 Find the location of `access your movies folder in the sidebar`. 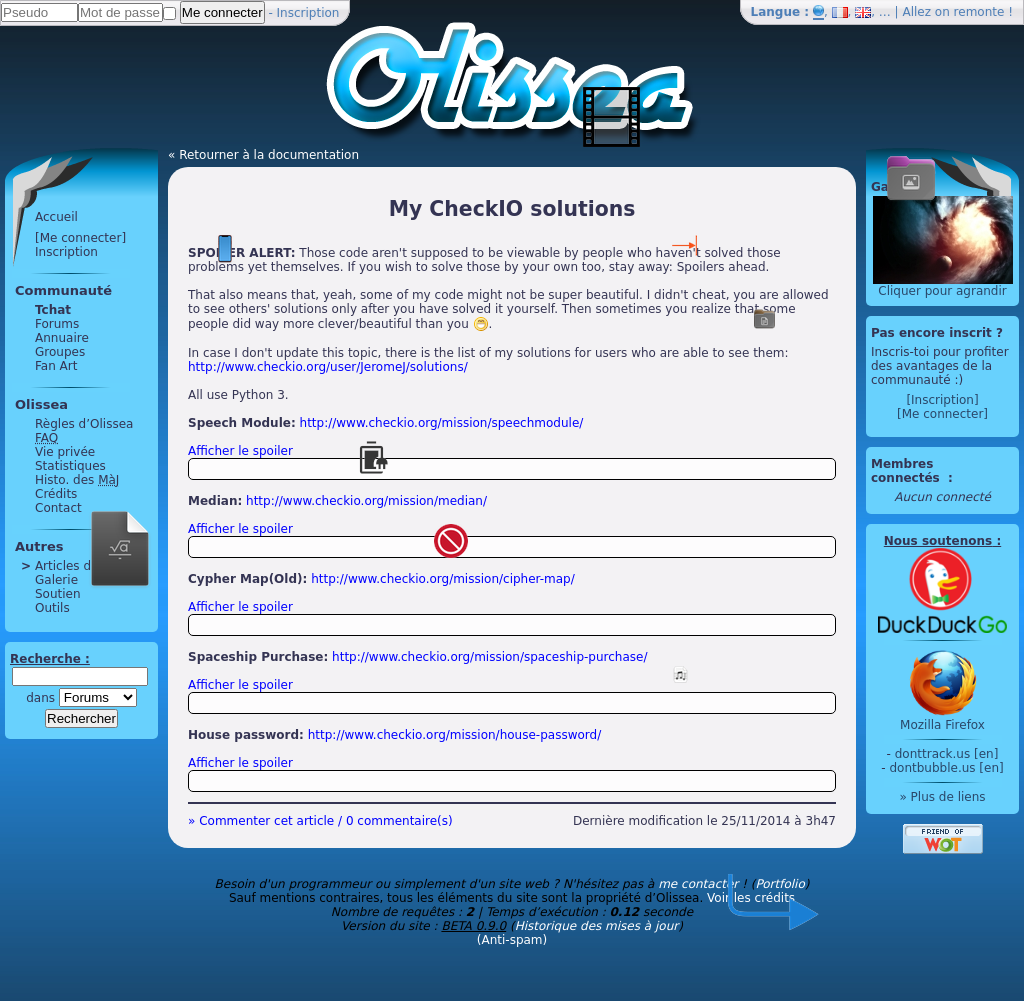

access your movies folder in the sidebar is located at coordinates (611, 116).